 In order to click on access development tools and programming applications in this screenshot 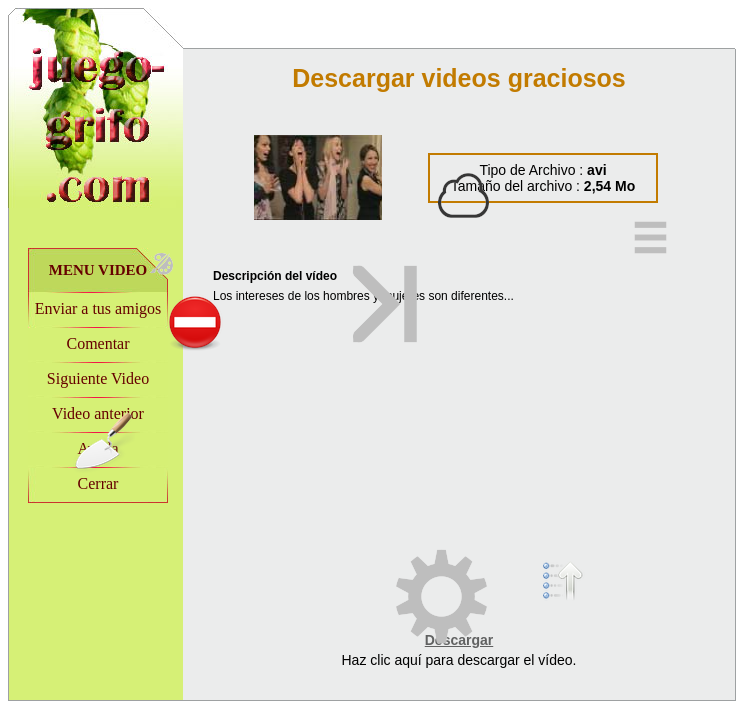, I will do `click(104, 442)`.